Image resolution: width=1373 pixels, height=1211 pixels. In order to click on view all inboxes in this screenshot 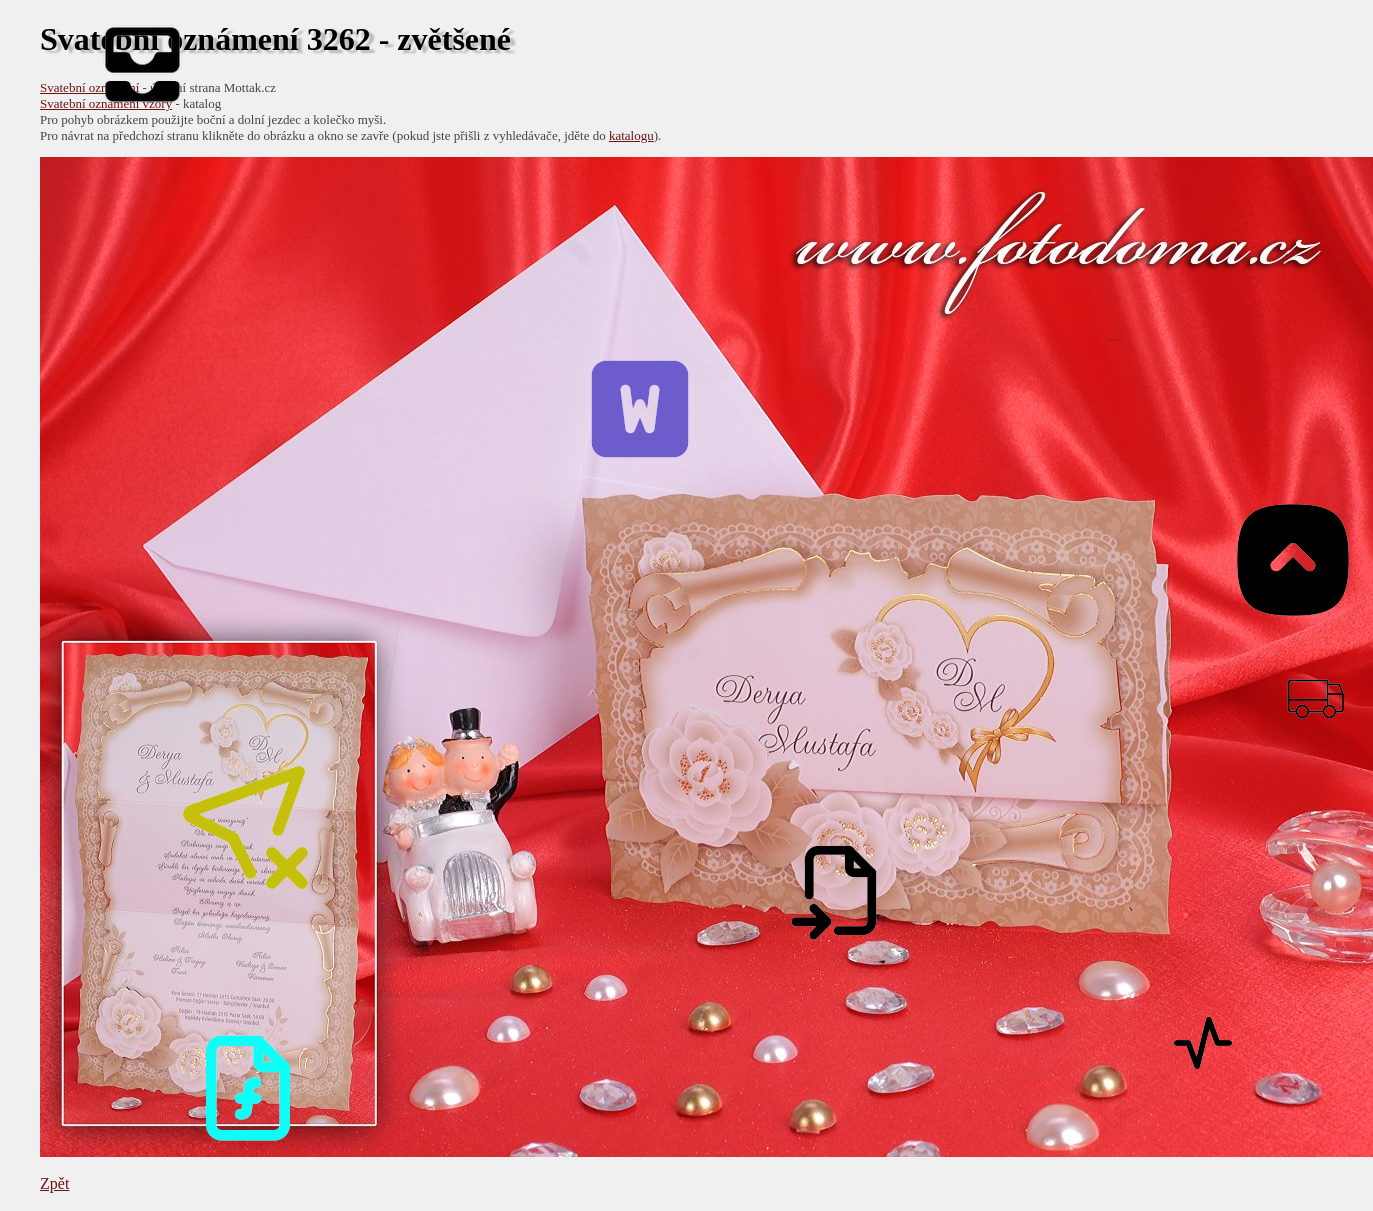, I will do `click(142, 64)`.